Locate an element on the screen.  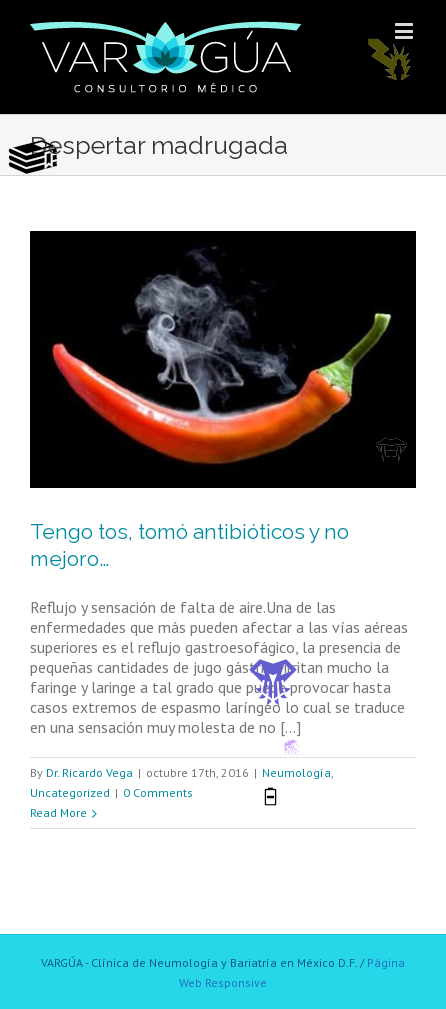
indicates water or ocean-themed content is located at coordinates (292, 747).